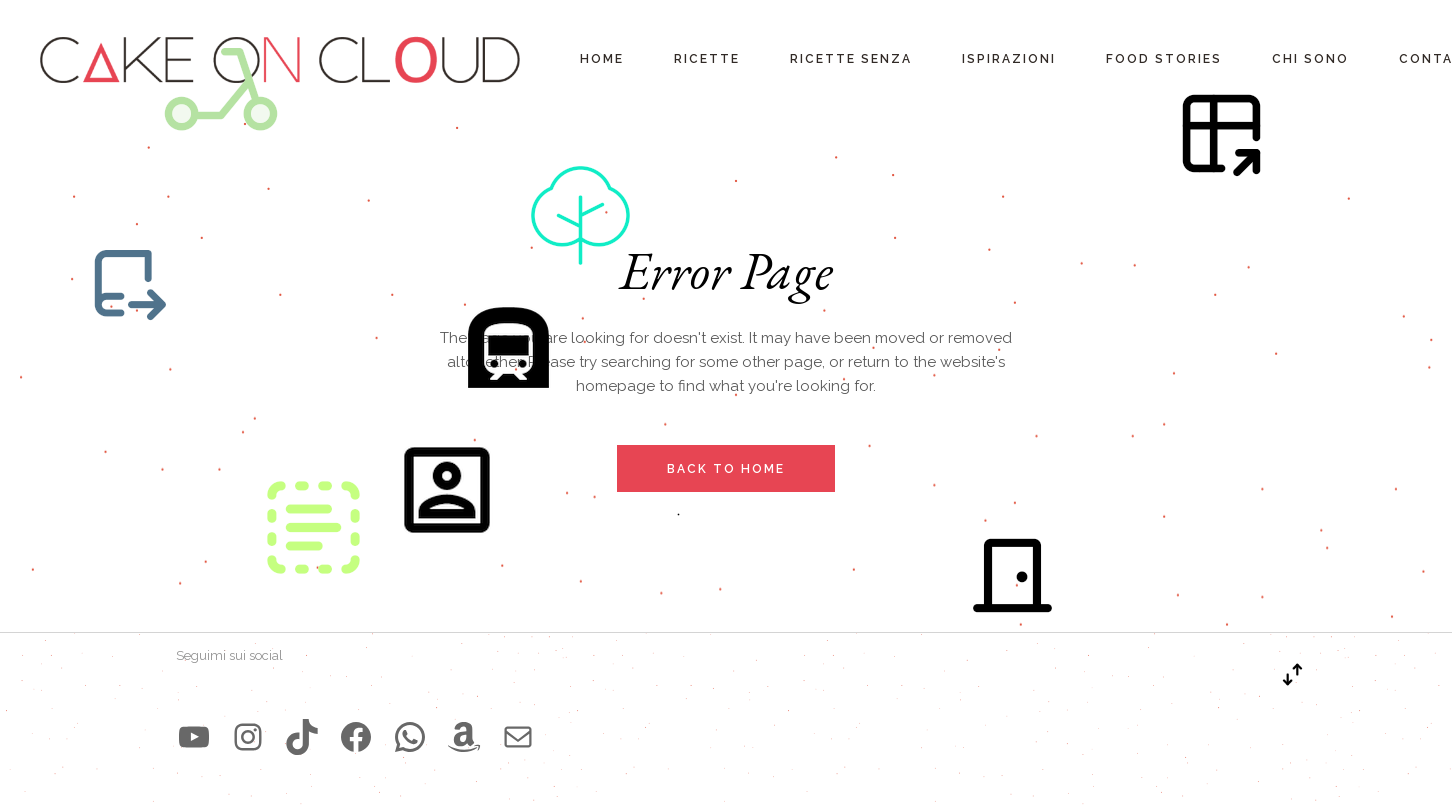 The height and width of the screenshot is (805, 1452). Describe the element at coordinates (221, 93) in the screenshot. I see `select scooter as transportation mode` at that location.